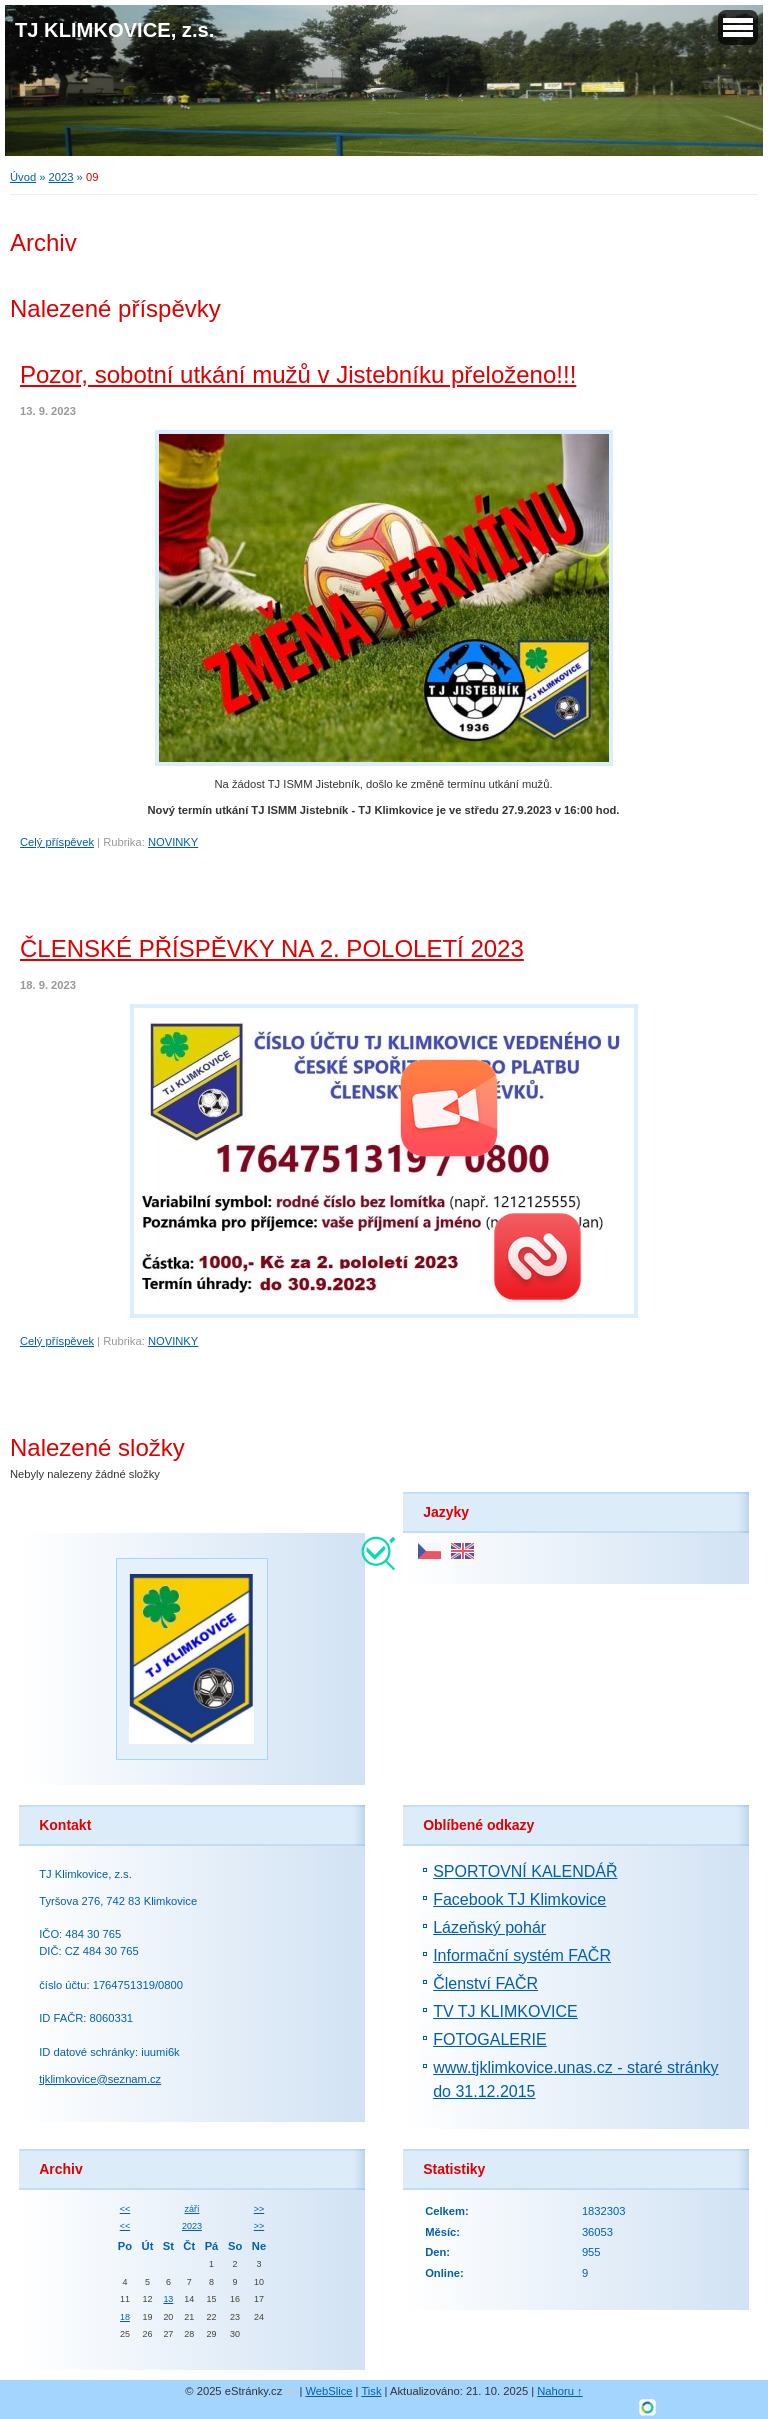 The height and width of the screenshot is (2419, 768). Describe the element at coordinates (378, 1553) in the screenshot. I see `open system configuration or setup assistant` at that location.